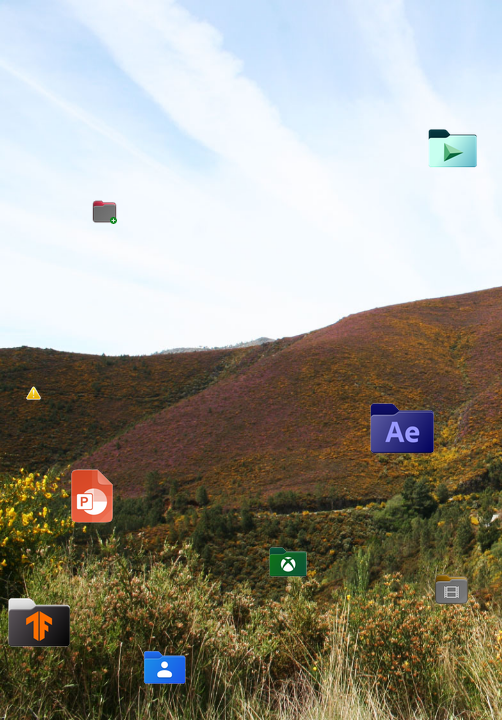  I want to click on open tensorflow project folder, so click(39, 624).